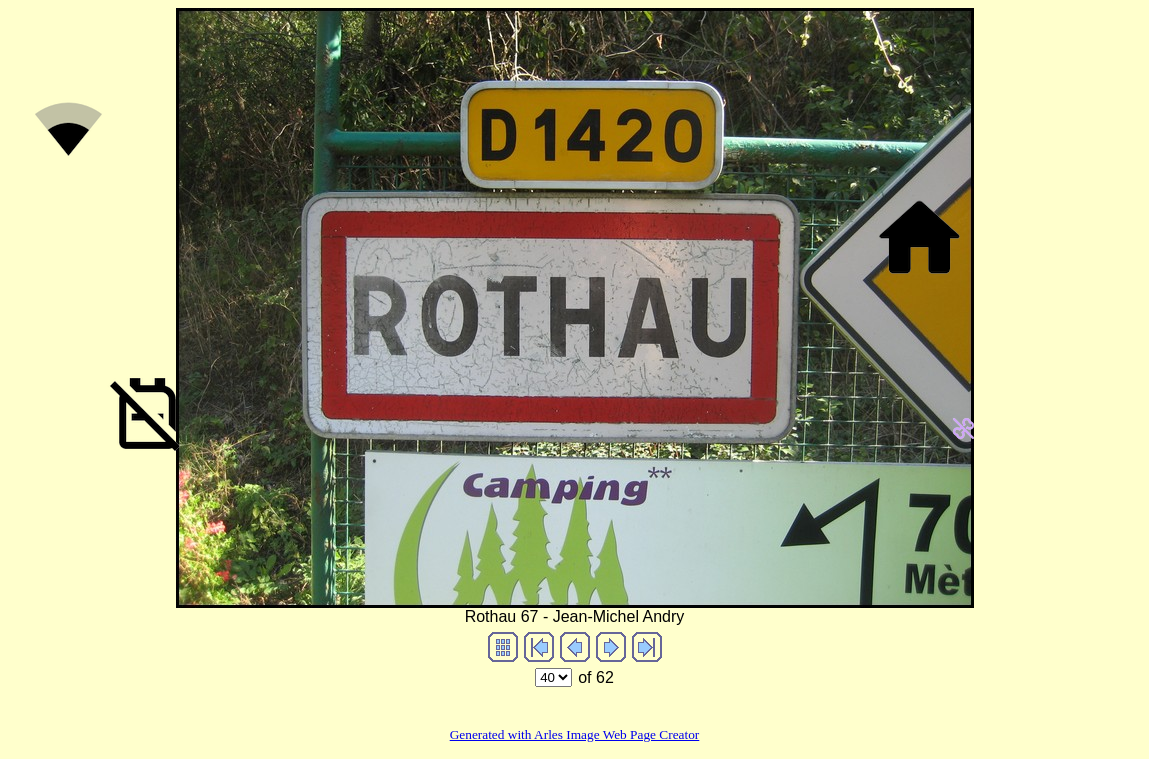  I want to click on indicates weak wifi signal strength, so click(68, 128).